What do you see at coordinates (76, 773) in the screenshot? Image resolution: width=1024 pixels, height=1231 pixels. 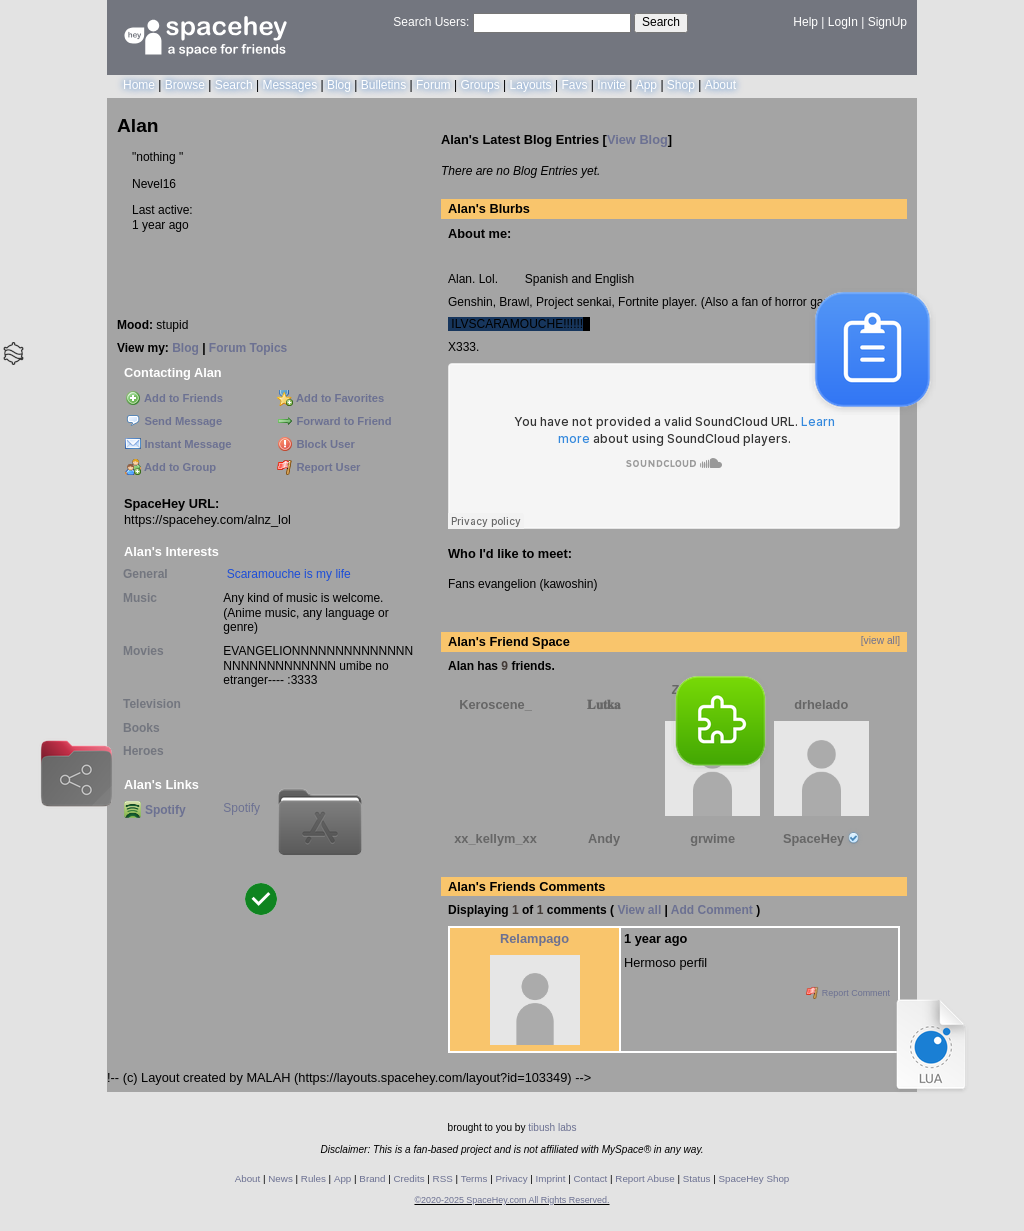 I see `open your public shared folder` at bounding box center [76, 773].